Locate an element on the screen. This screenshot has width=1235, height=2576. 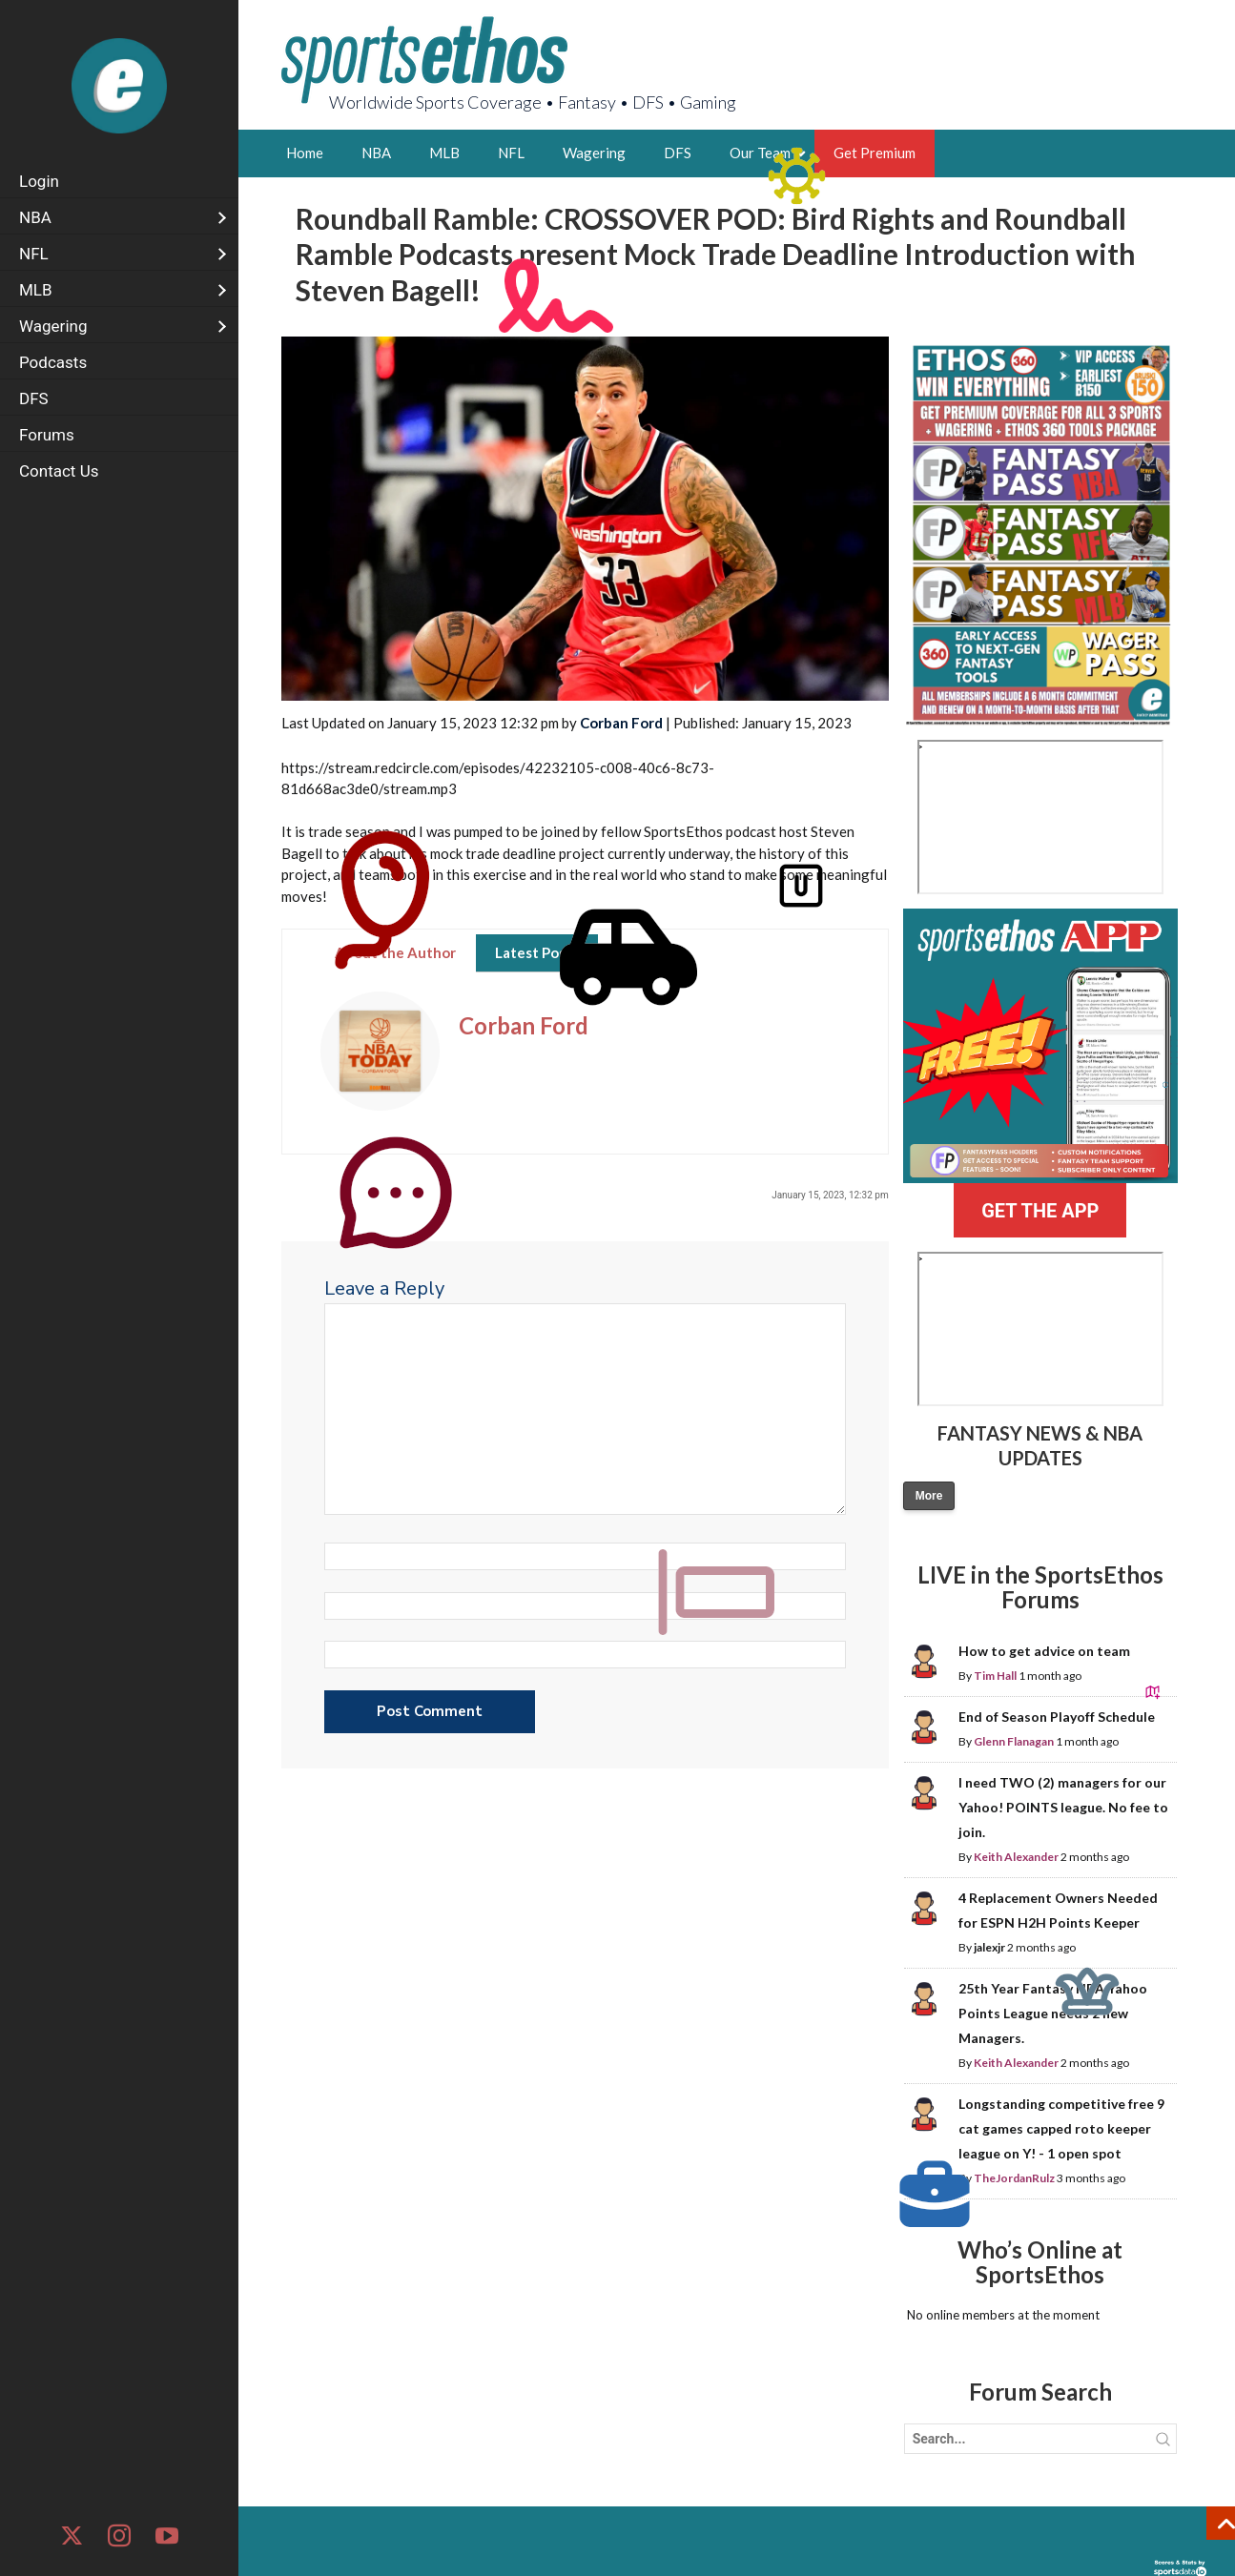
indicates underline text formatting option is located at coordinates (801, 886).